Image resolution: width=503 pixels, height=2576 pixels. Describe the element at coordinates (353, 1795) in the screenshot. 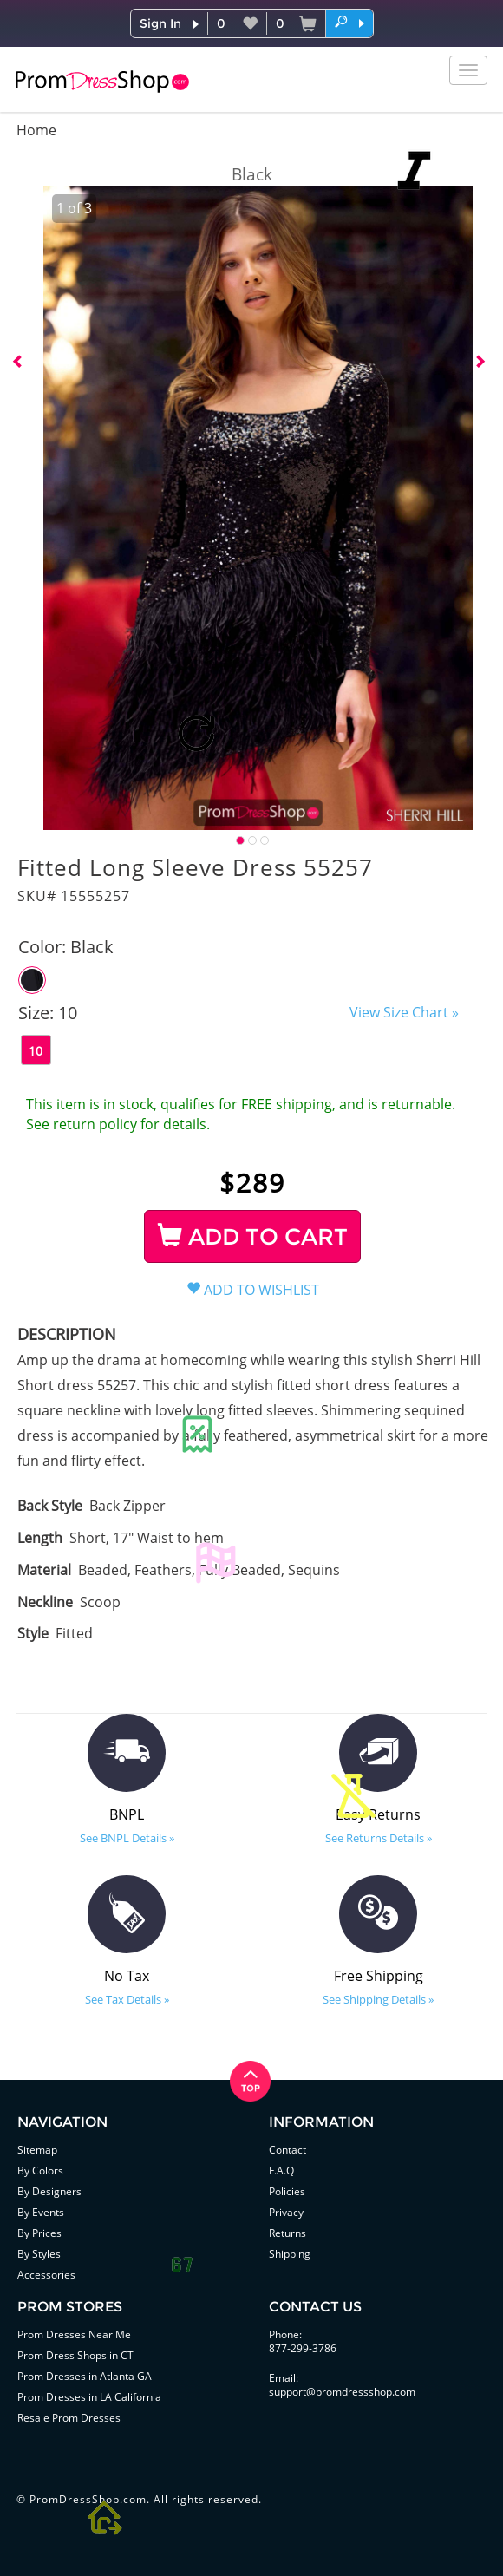

I see `disable experimental features` at that location.